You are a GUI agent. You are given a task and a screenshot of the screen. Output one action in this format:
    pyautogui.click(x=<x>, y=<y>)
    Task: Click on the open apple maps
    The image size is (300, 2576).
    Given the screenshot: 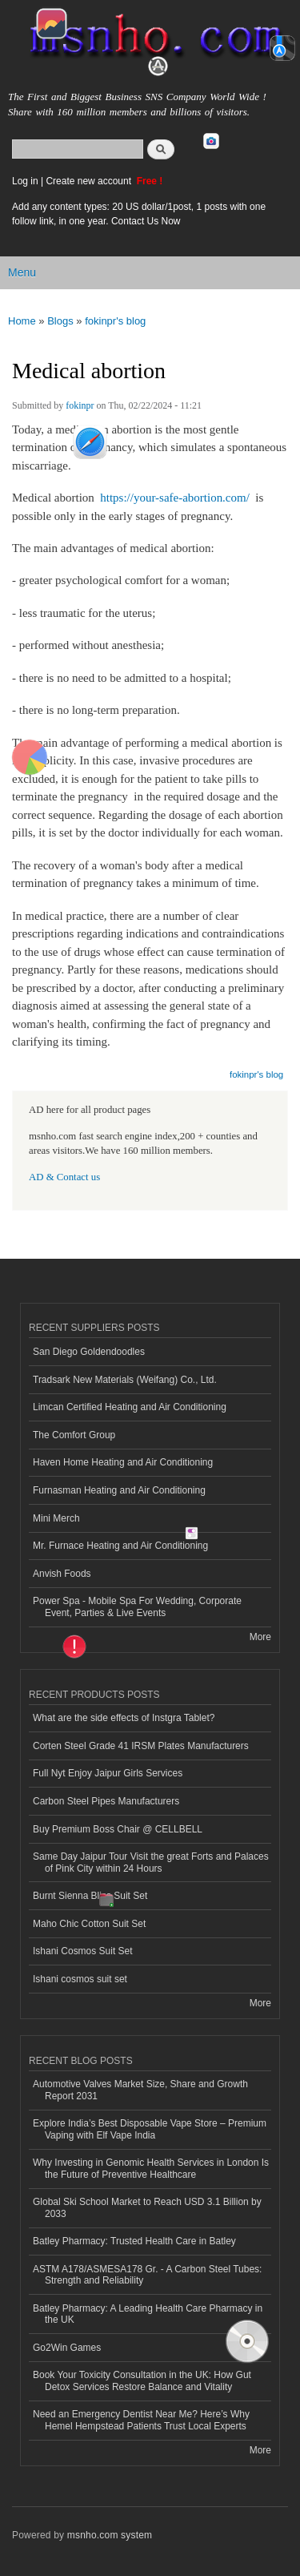 What is the action you would take?
    pyautogui.click(x=282, y=48)
    